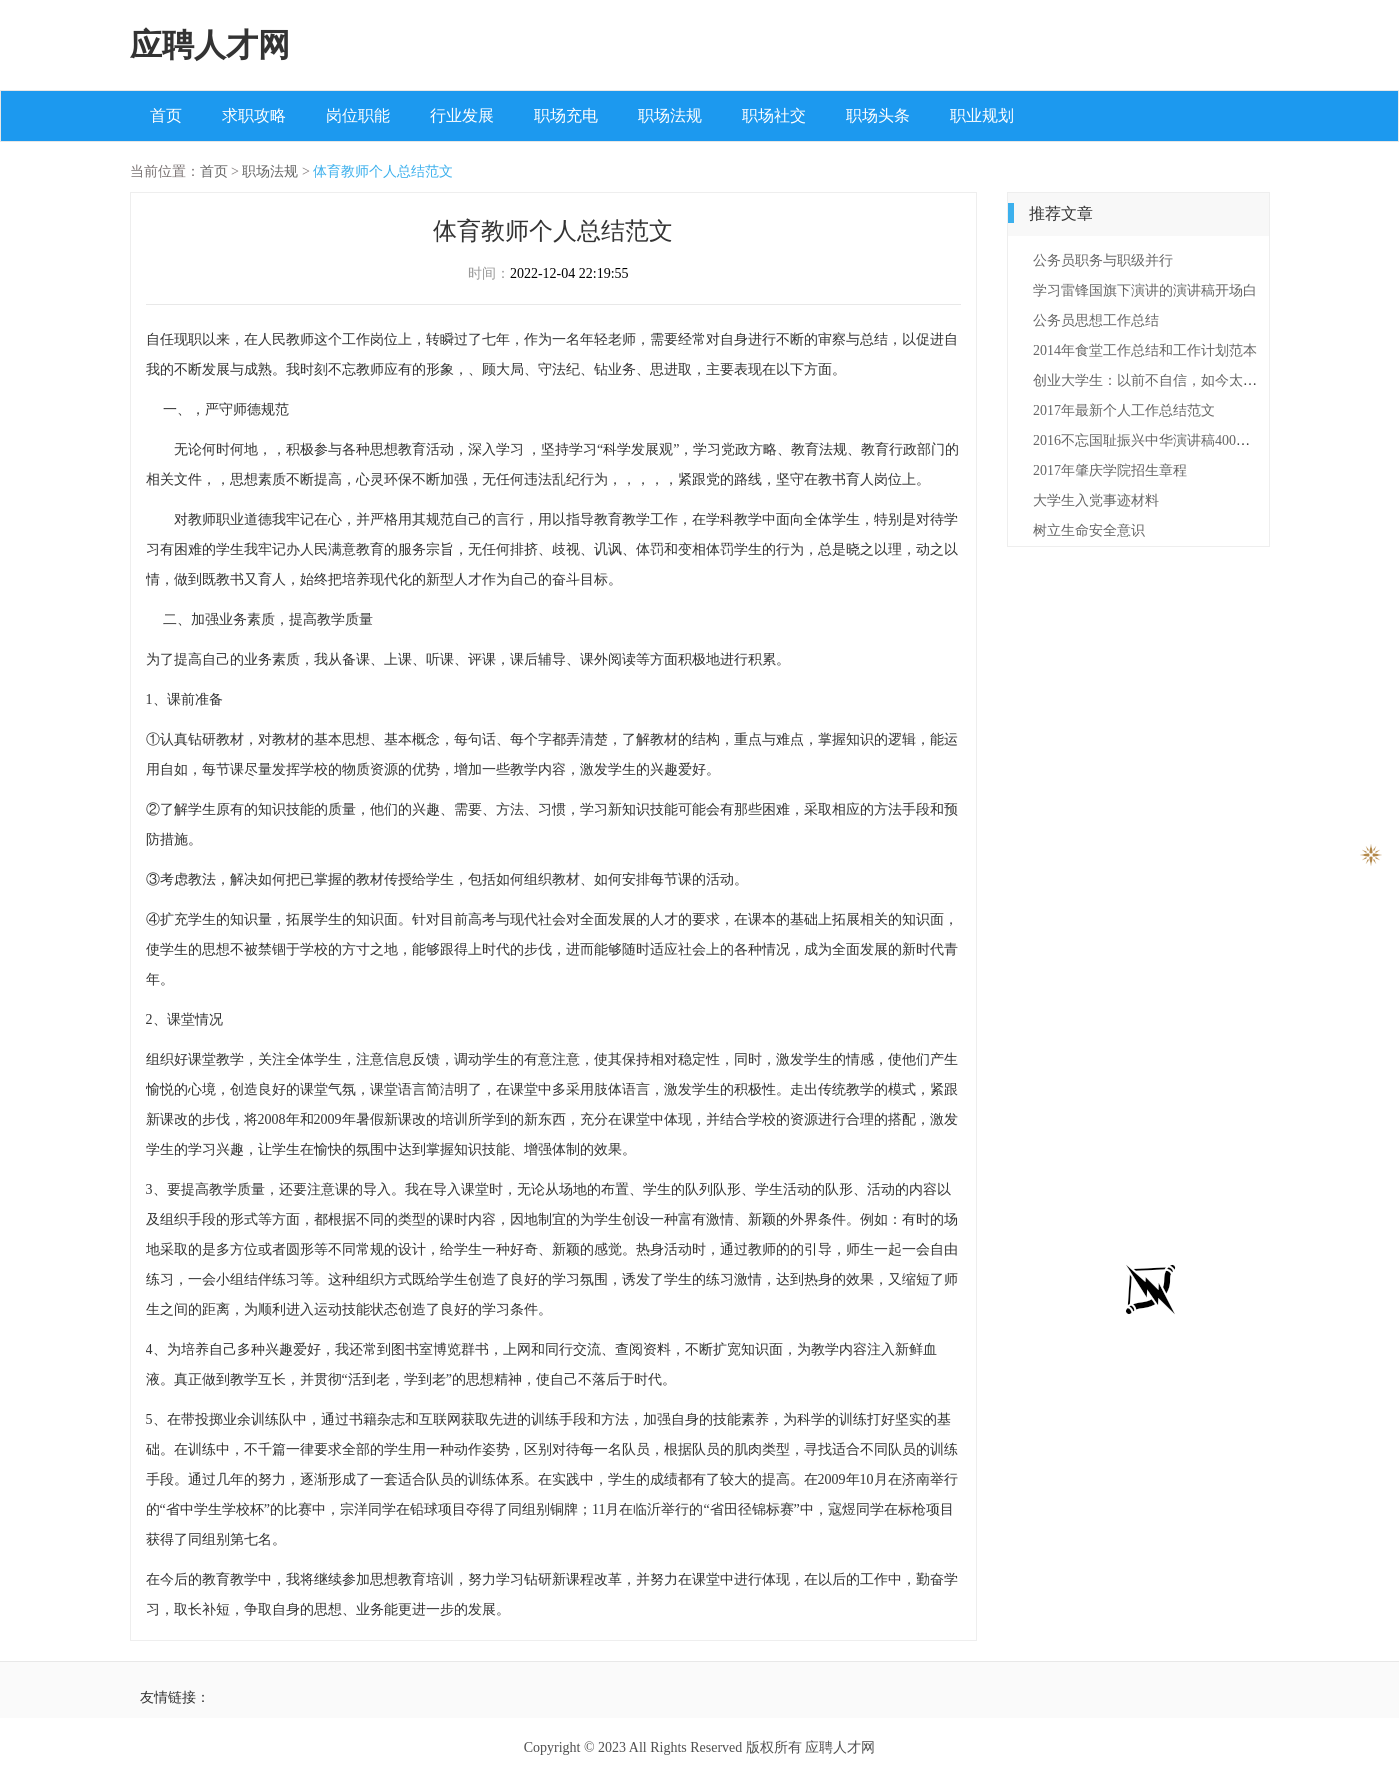 This screenshot has height=1788, width=1399. I want to click on indicates a hazard or danger zone in gameplay, so click(1371, 855).